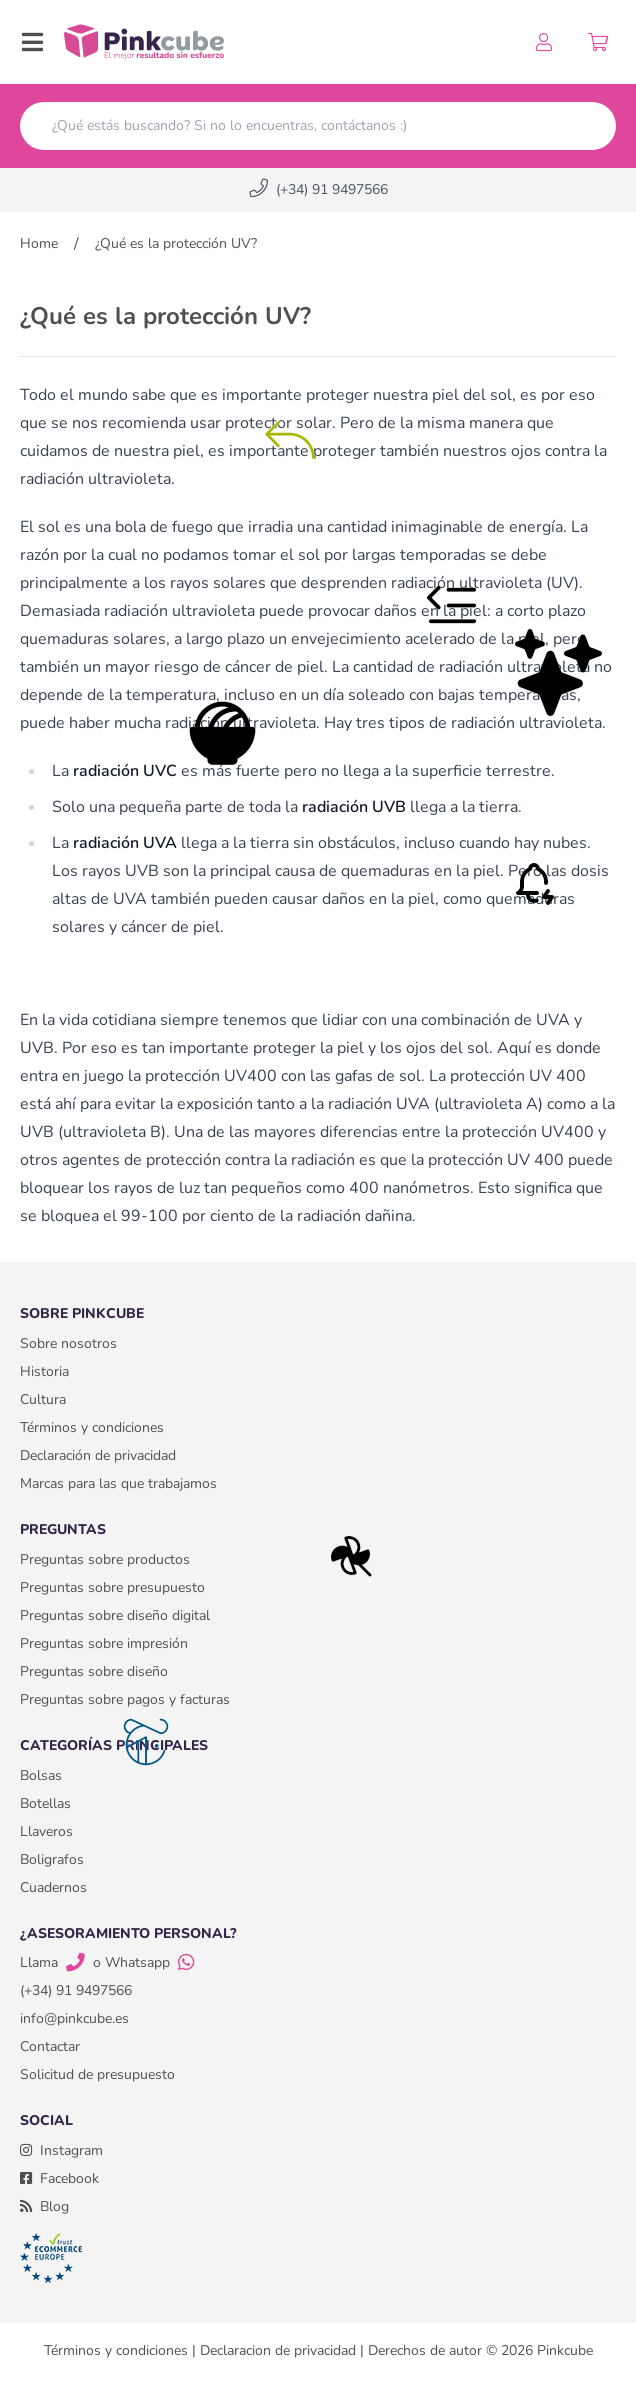 This screenshot has width=636, height=2387. I want to click on view food or meal options, so click(222, 734).